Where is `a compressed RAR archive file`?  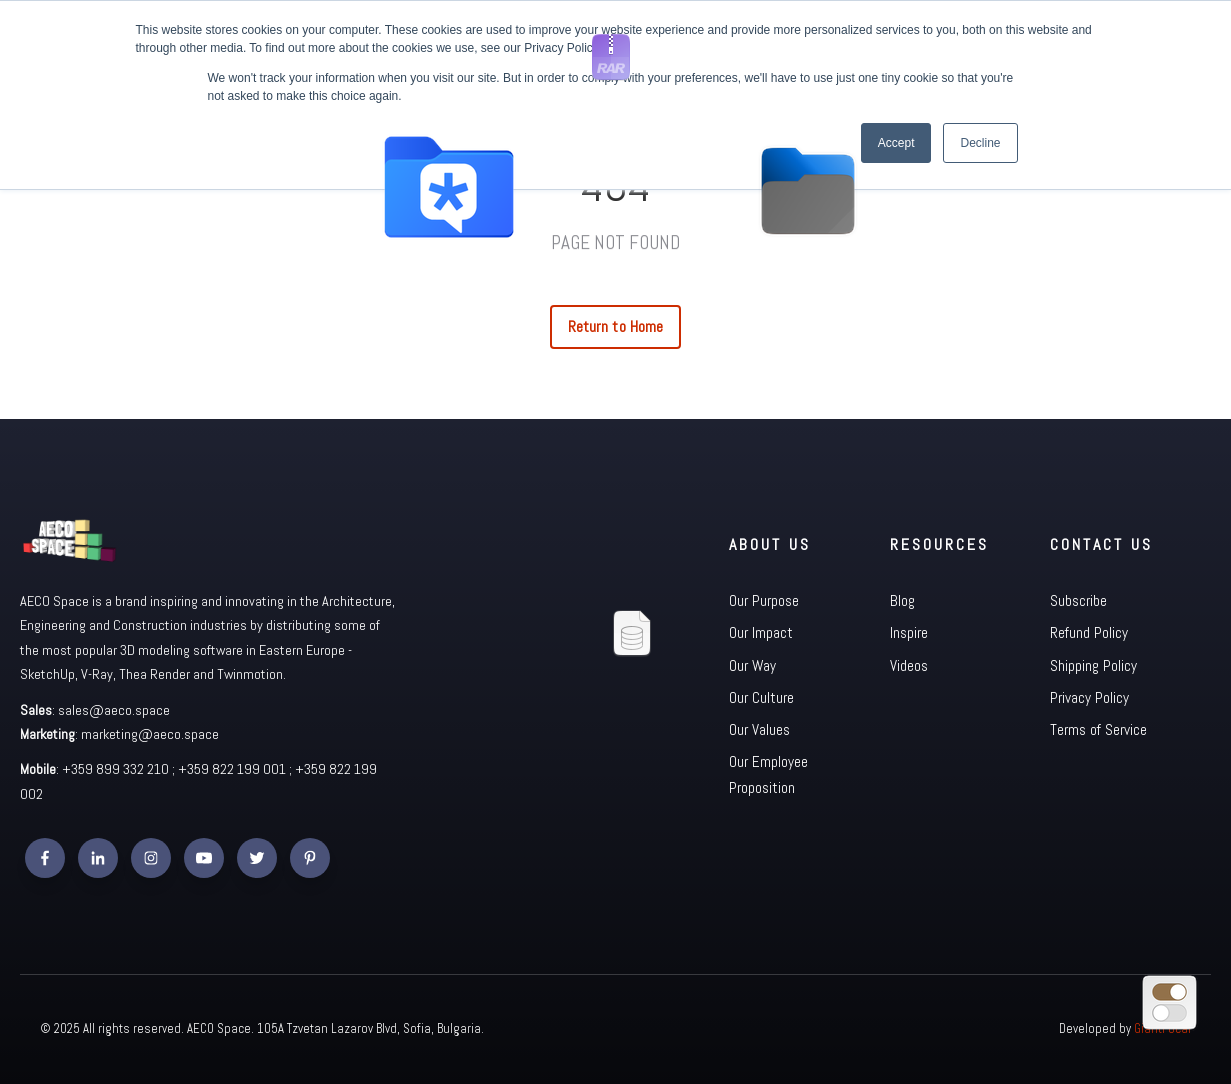 a compressed RAR archive file is located at coordinates (611, 57).